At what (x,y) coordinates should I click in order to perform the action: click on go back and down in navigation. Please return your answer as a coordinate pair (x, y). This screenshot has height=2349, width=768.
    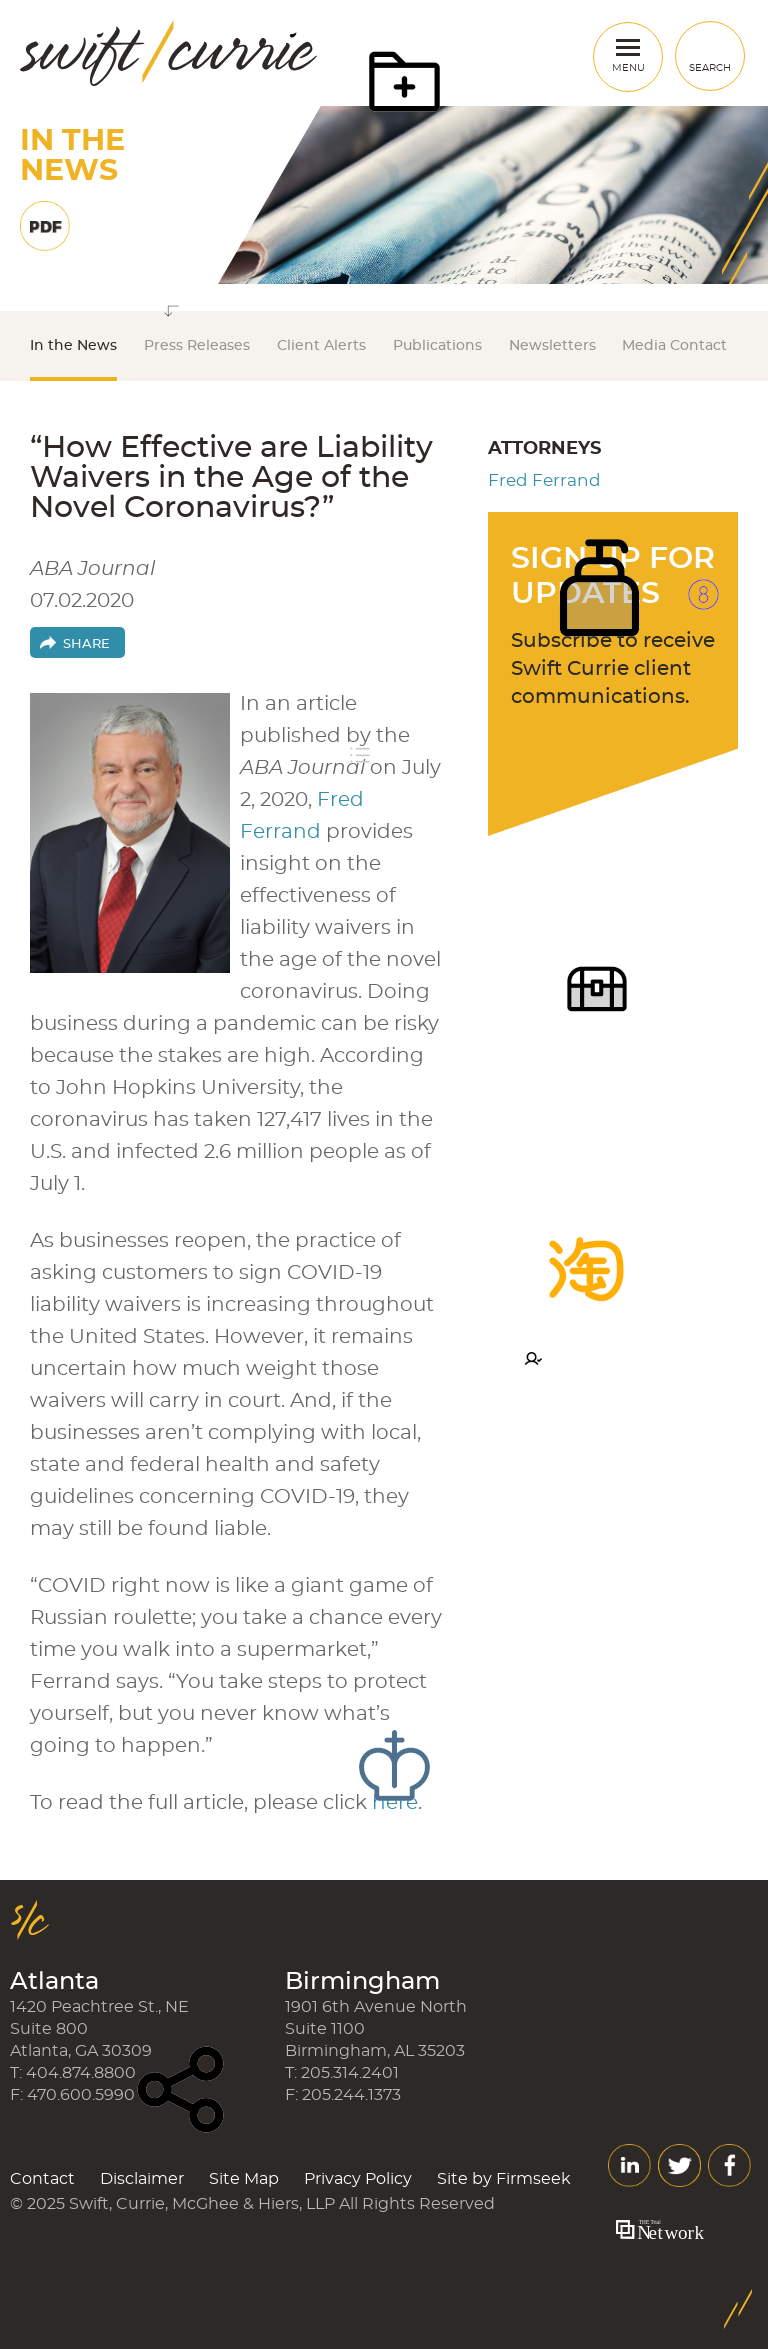
    Looking at the image, I should click on (171, 310).